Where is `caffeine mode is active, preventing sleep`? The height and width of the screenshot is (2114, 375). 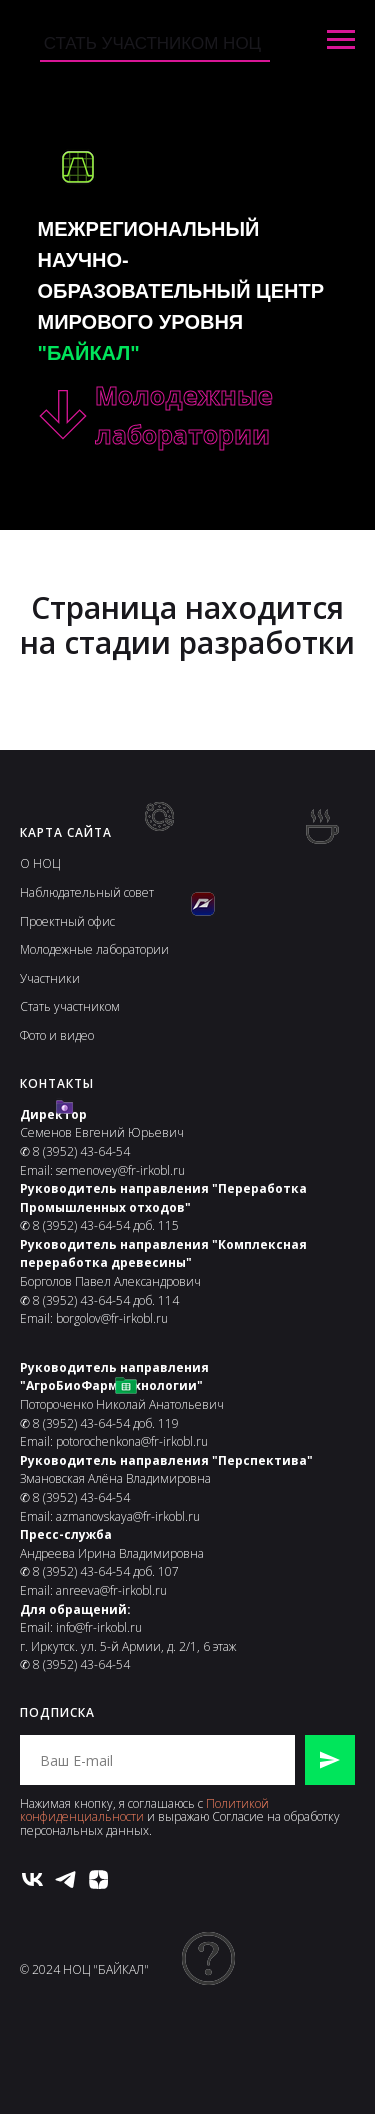 caffeine mode is active, preventing sleep is located at coordinates (322, 827).